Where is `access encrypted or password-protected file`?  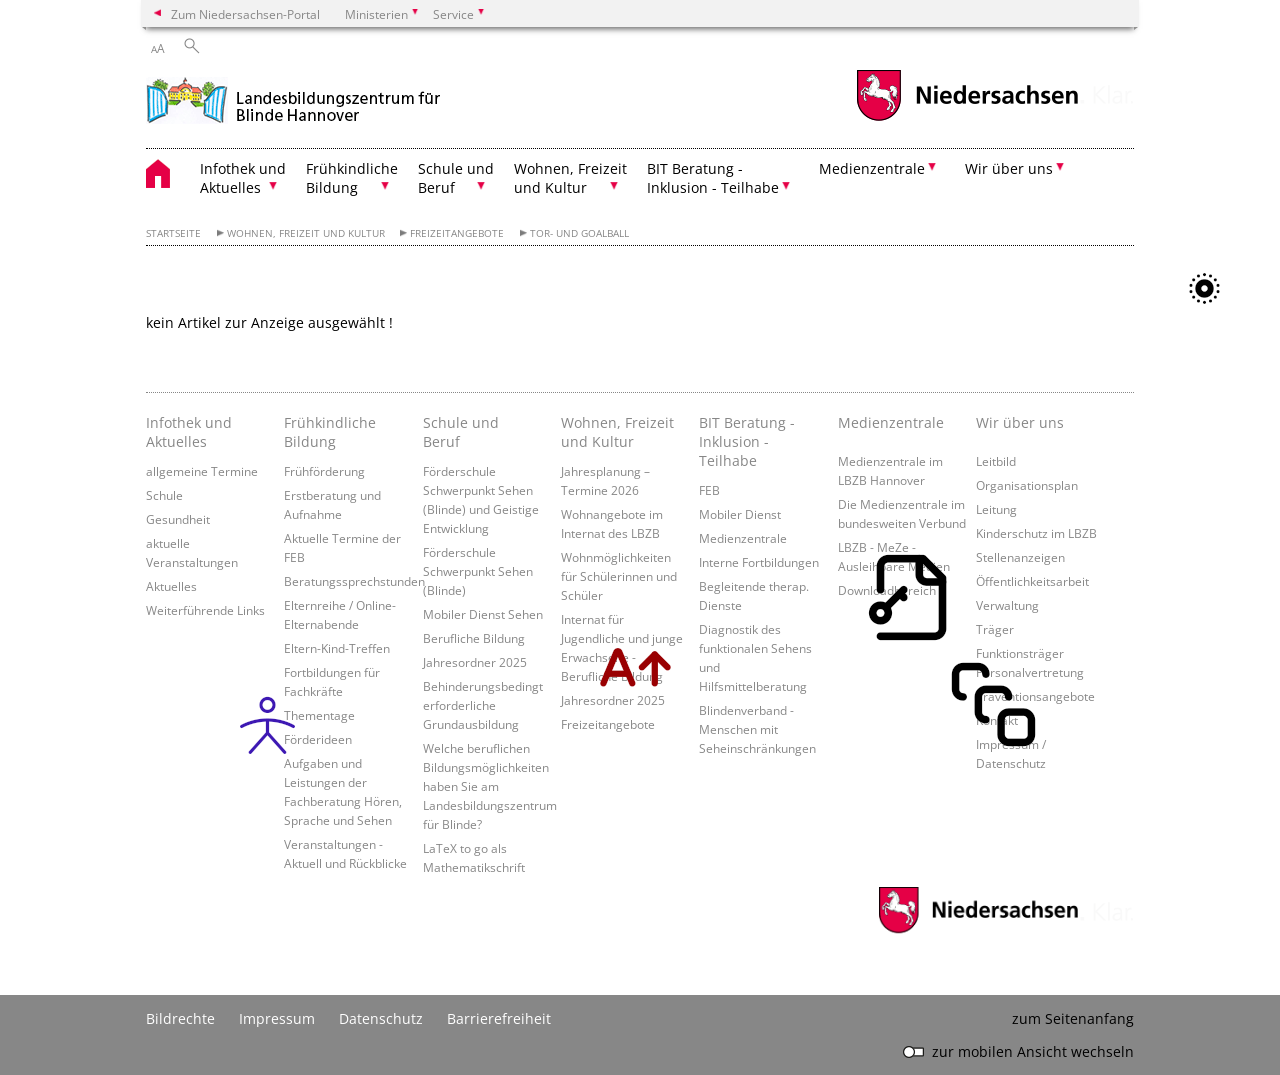 access encrypted or password-protected file is located at coordinates (911, 597).